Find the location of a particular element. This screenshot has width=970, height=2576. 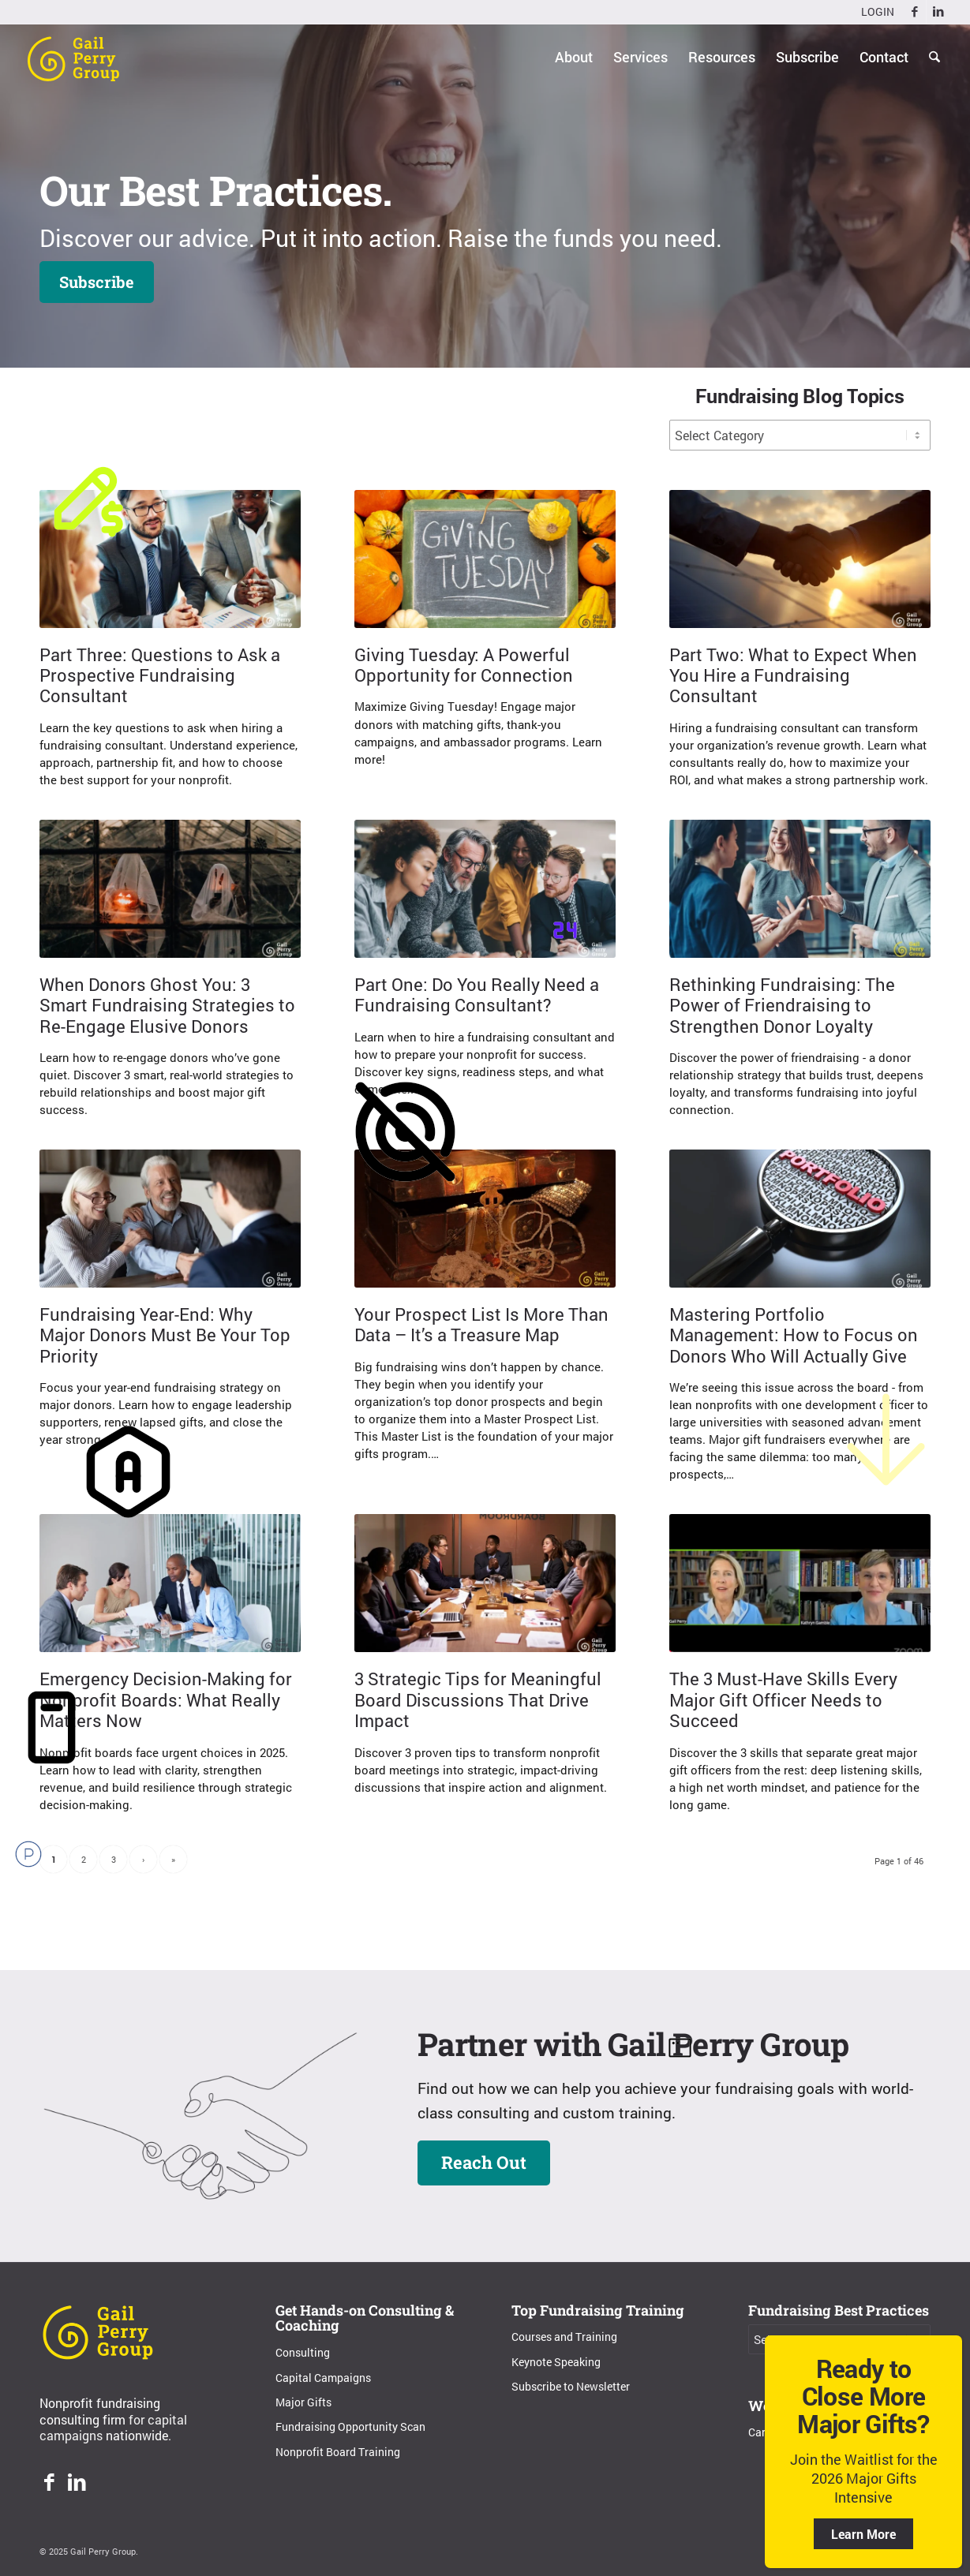

select option A in a multi-choice interface is located at coordinates (128, 1471).